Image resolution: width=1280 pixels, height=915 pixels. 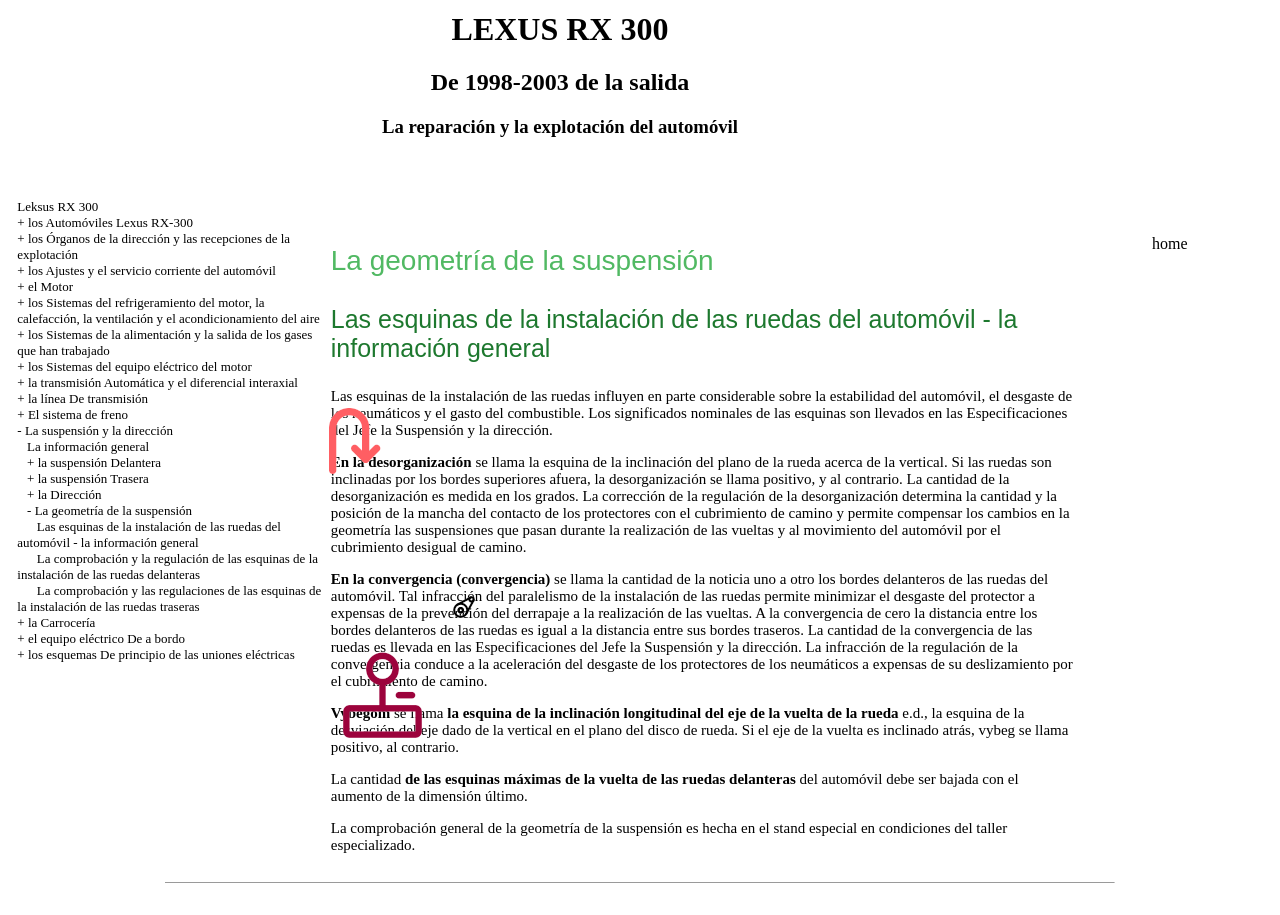 I want to click on view digital assets or resources, so click(x=464, y=607).